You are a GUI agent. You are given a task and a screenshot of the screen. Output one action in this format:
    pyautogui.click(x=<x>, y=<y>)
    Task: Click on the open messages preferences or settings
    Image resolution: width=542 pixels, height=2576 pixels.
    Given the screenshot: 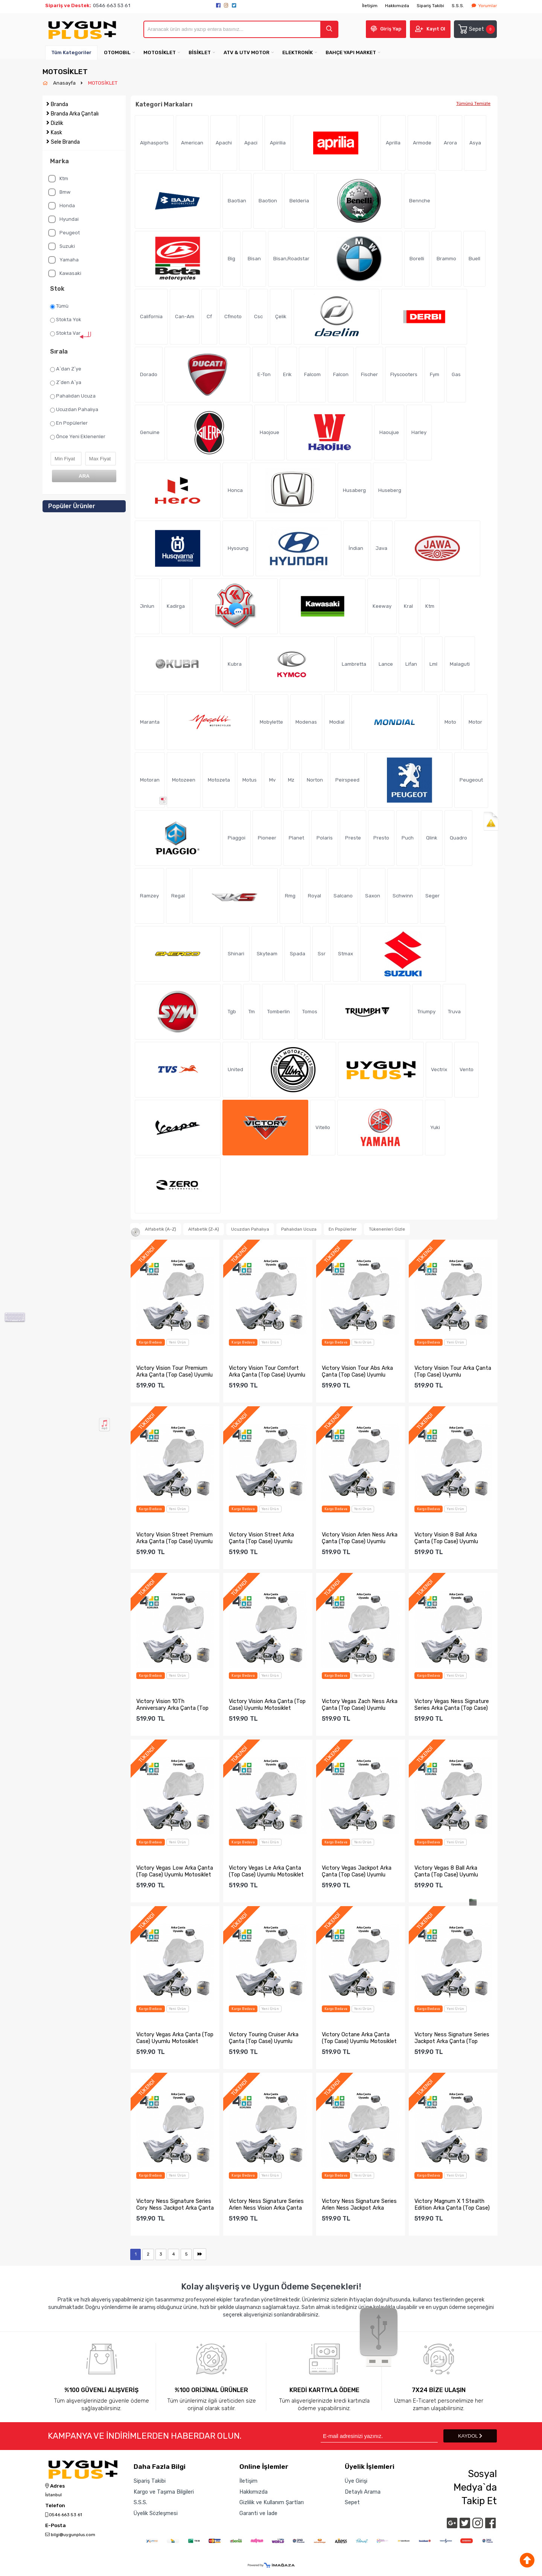 What is the action you would take?
    pyautogui.click(x=236, y=609)
    